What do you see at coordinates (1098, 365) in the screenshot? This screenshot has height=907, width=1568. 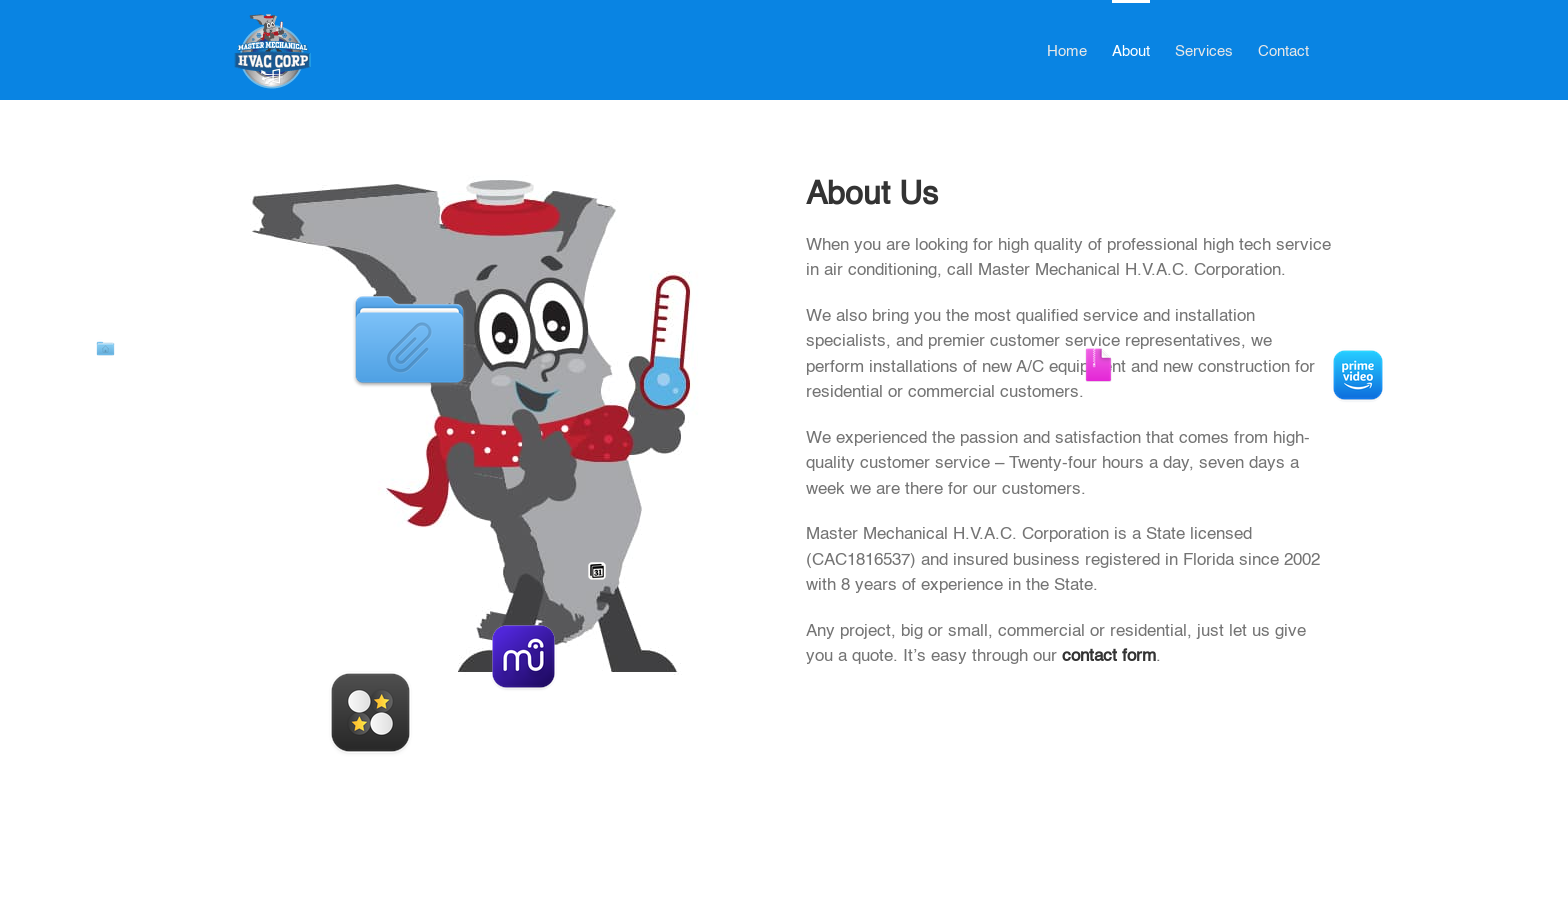 I see `open a compressed RAR archive file` at bounding box center [1098, 365].